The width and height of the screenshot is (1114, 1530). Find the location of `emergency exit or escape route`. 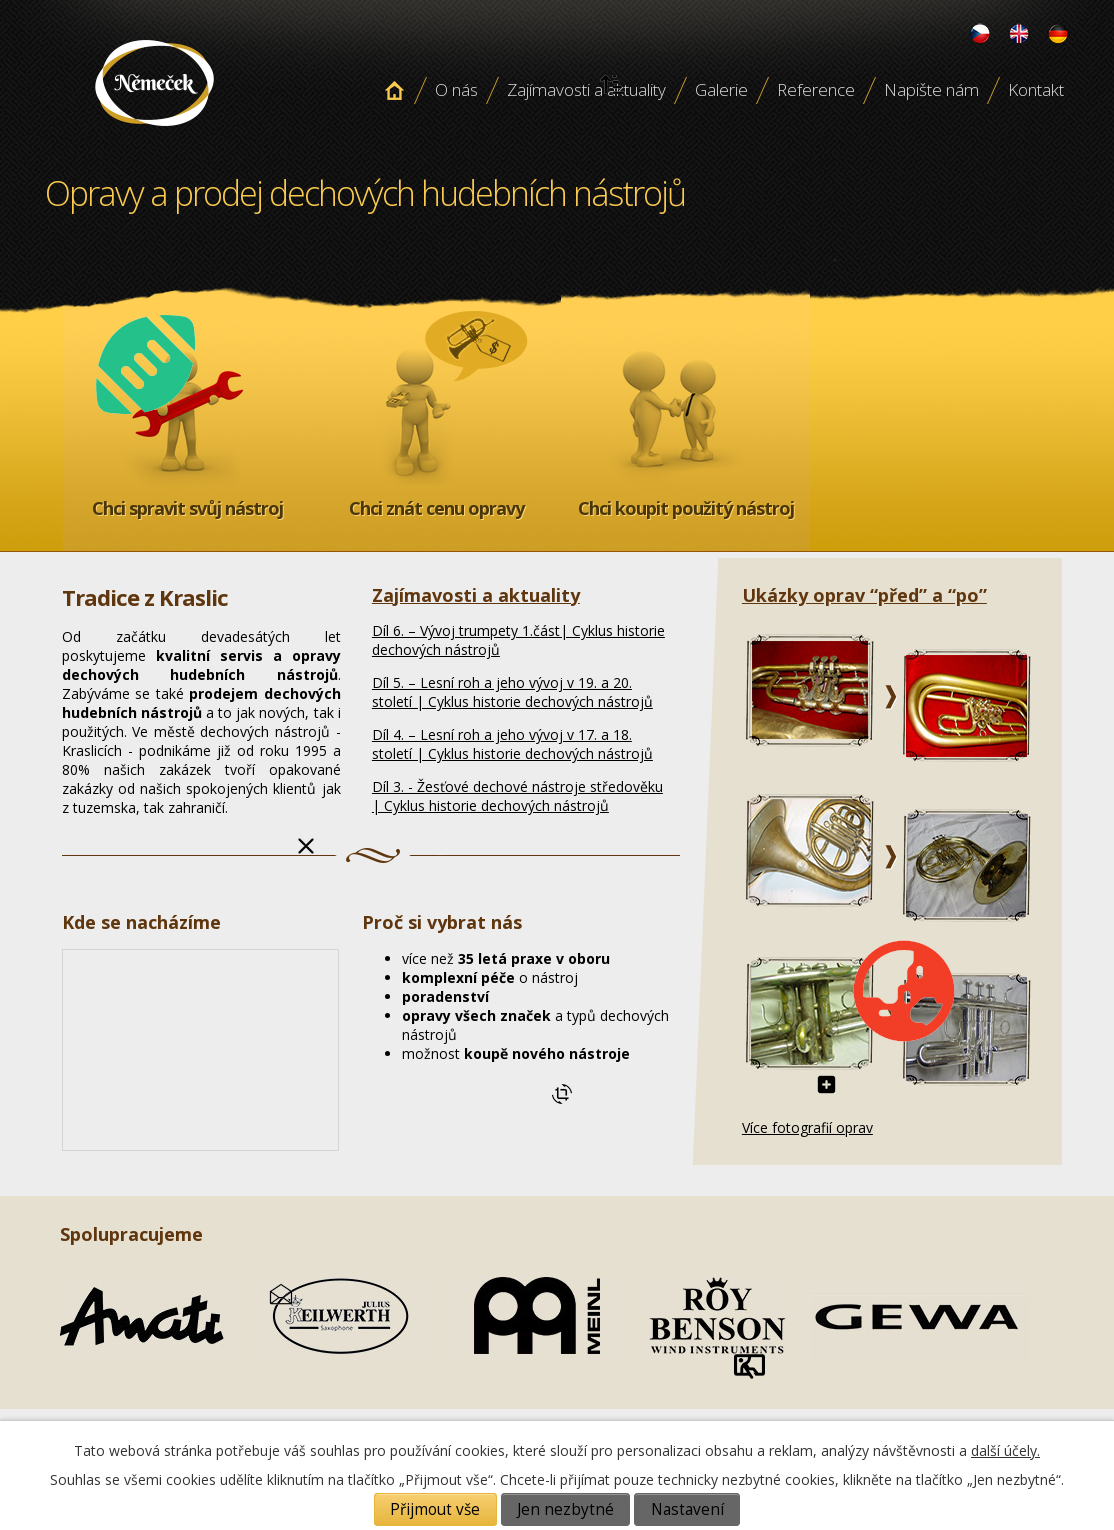

emergency exit or escape route is located at coordinates (749, 1366).